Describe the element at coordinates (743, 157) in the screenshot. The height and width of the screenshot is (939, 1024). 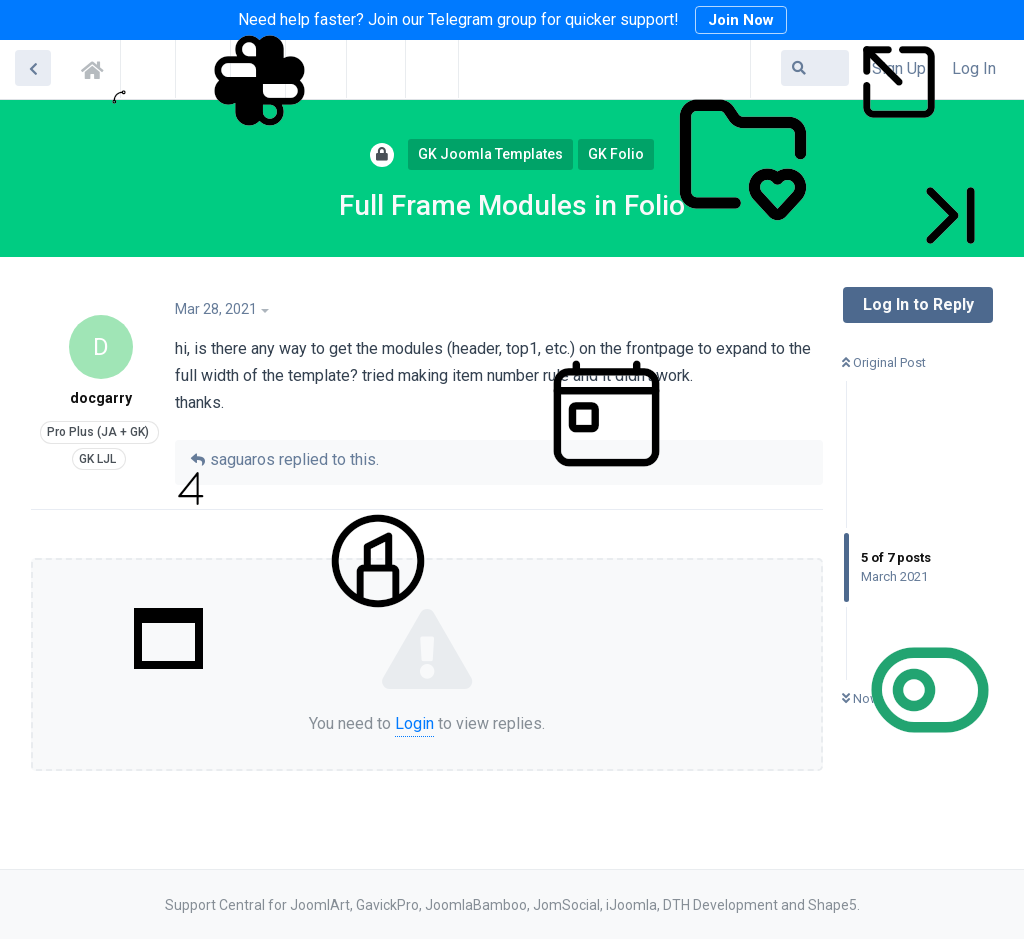
I see `access your favorites folder` at that location.